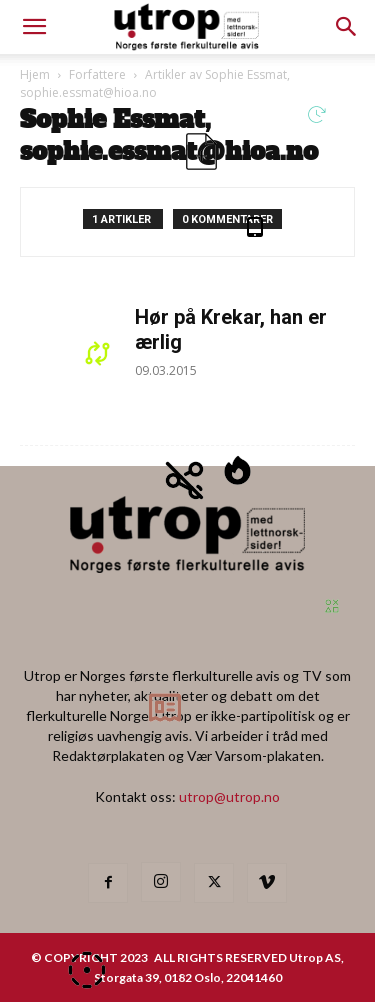 The width and height of the screenshot is (375, 1002). Describe the element at coordinates (332, 606) in the screenshot. I see `browse icon library or icon picker` at that location.